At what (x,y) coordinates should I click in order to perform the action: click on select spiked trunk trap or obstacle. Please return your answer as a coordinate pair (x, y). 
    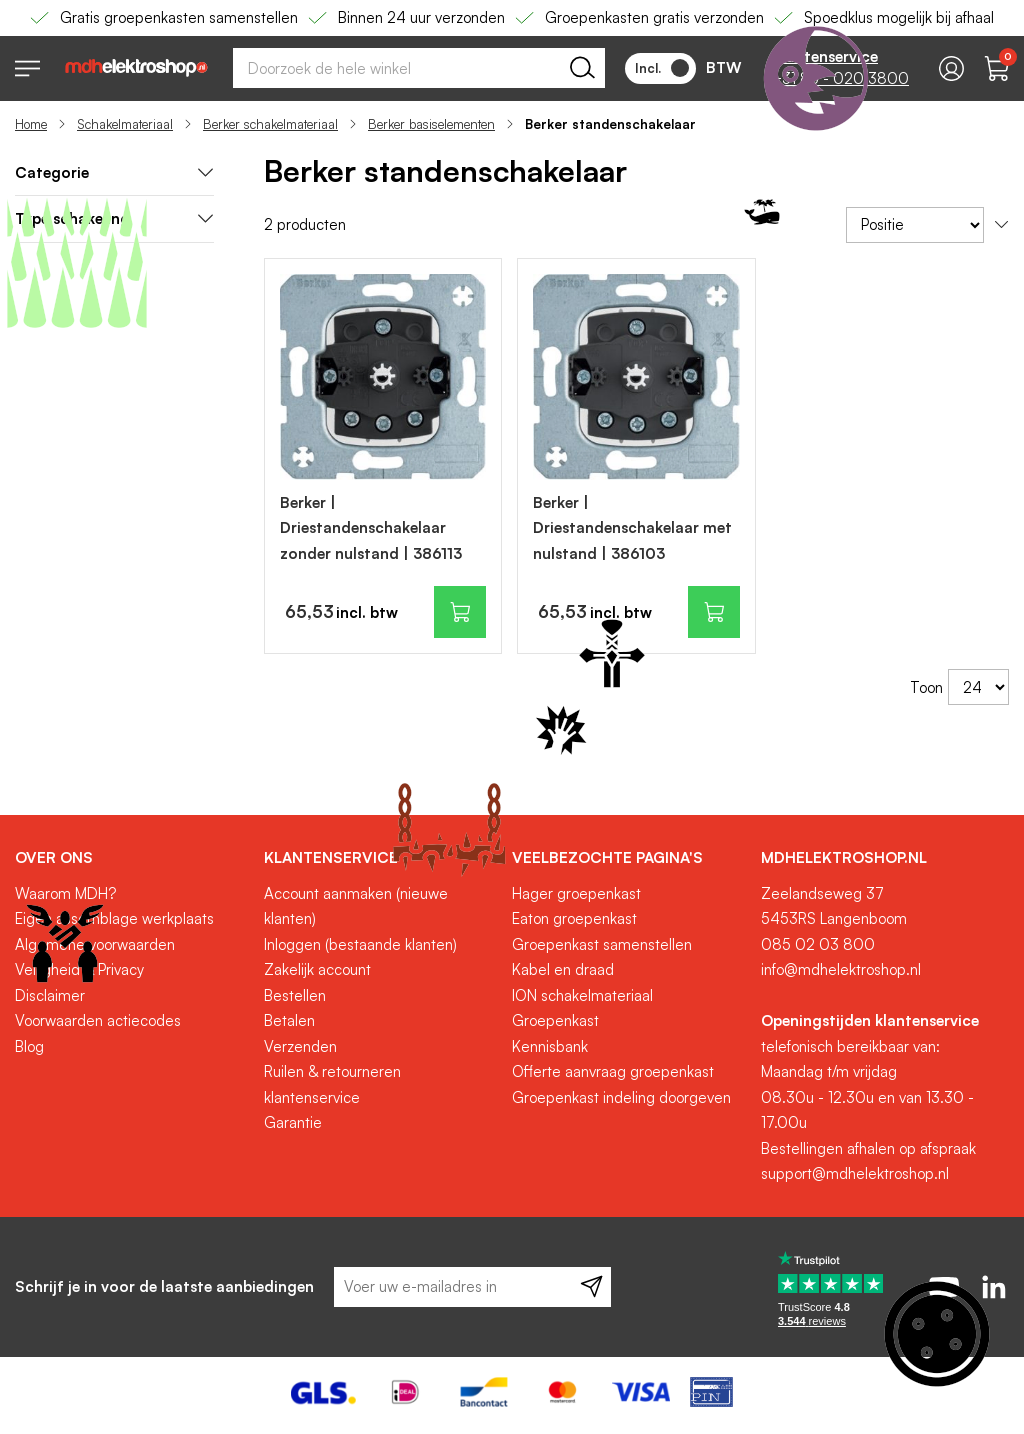
    Looking at the image, I should click on (449, 841).